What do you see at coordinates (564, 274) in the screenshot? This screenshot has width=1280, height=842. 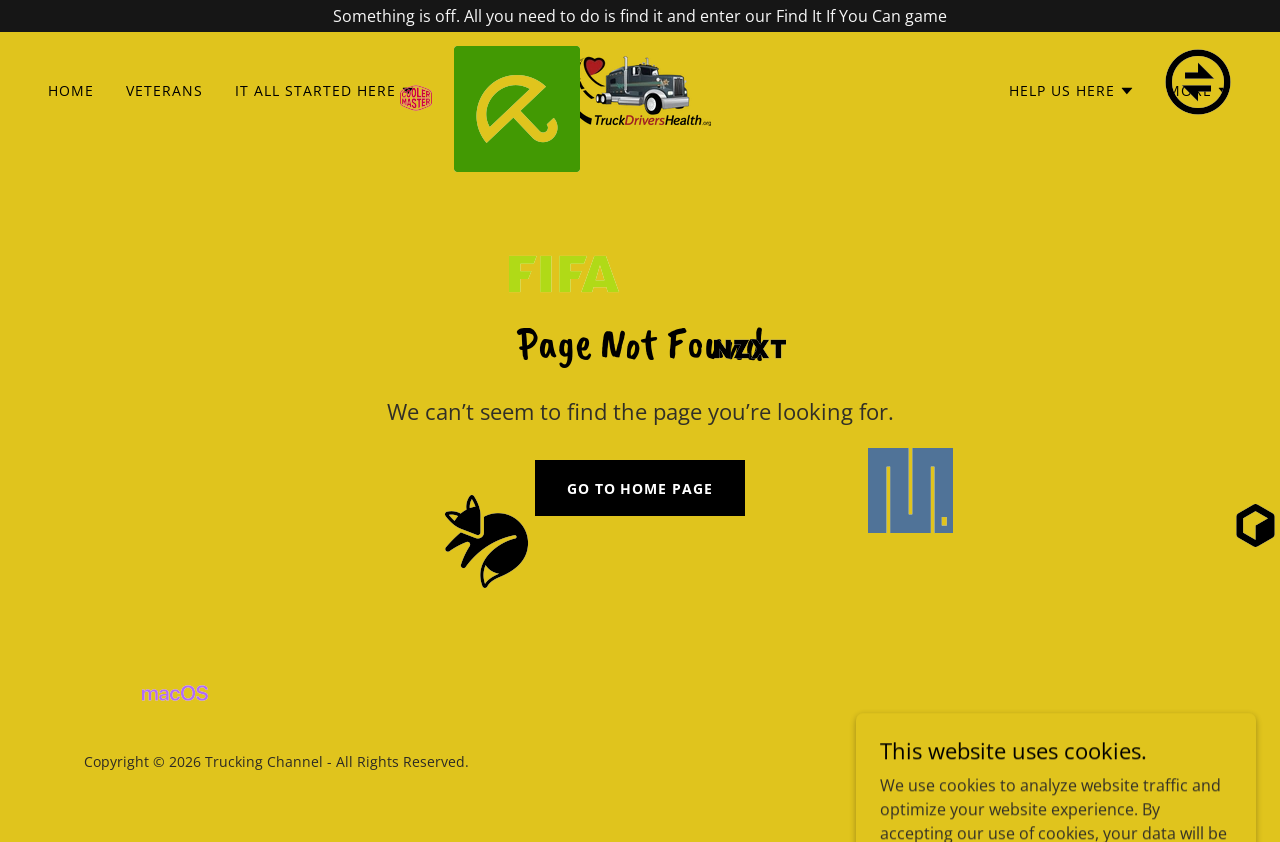 I see `FIFA official logo` at bounding box center [564, 274].